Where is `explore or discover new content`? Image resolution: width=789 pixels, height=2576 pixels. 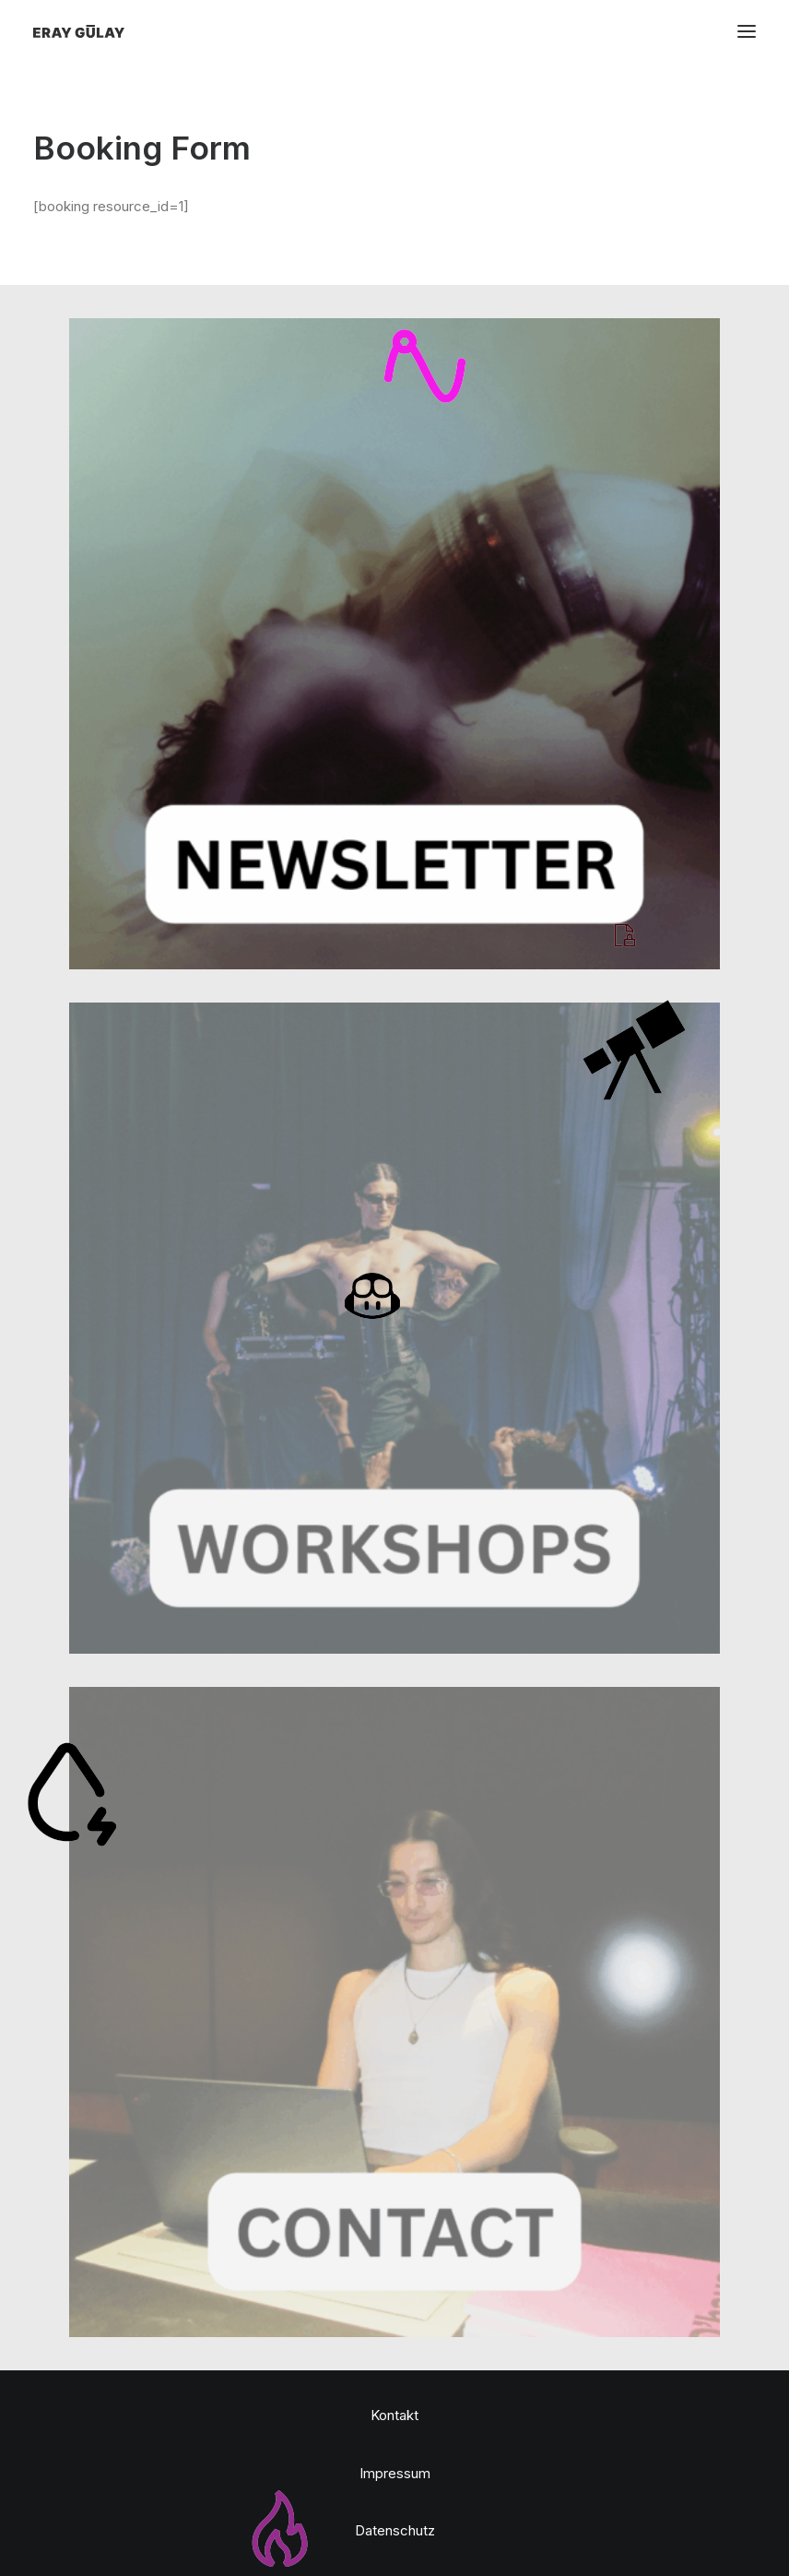
explore or discover new content is located at coordinates (634, 1051).